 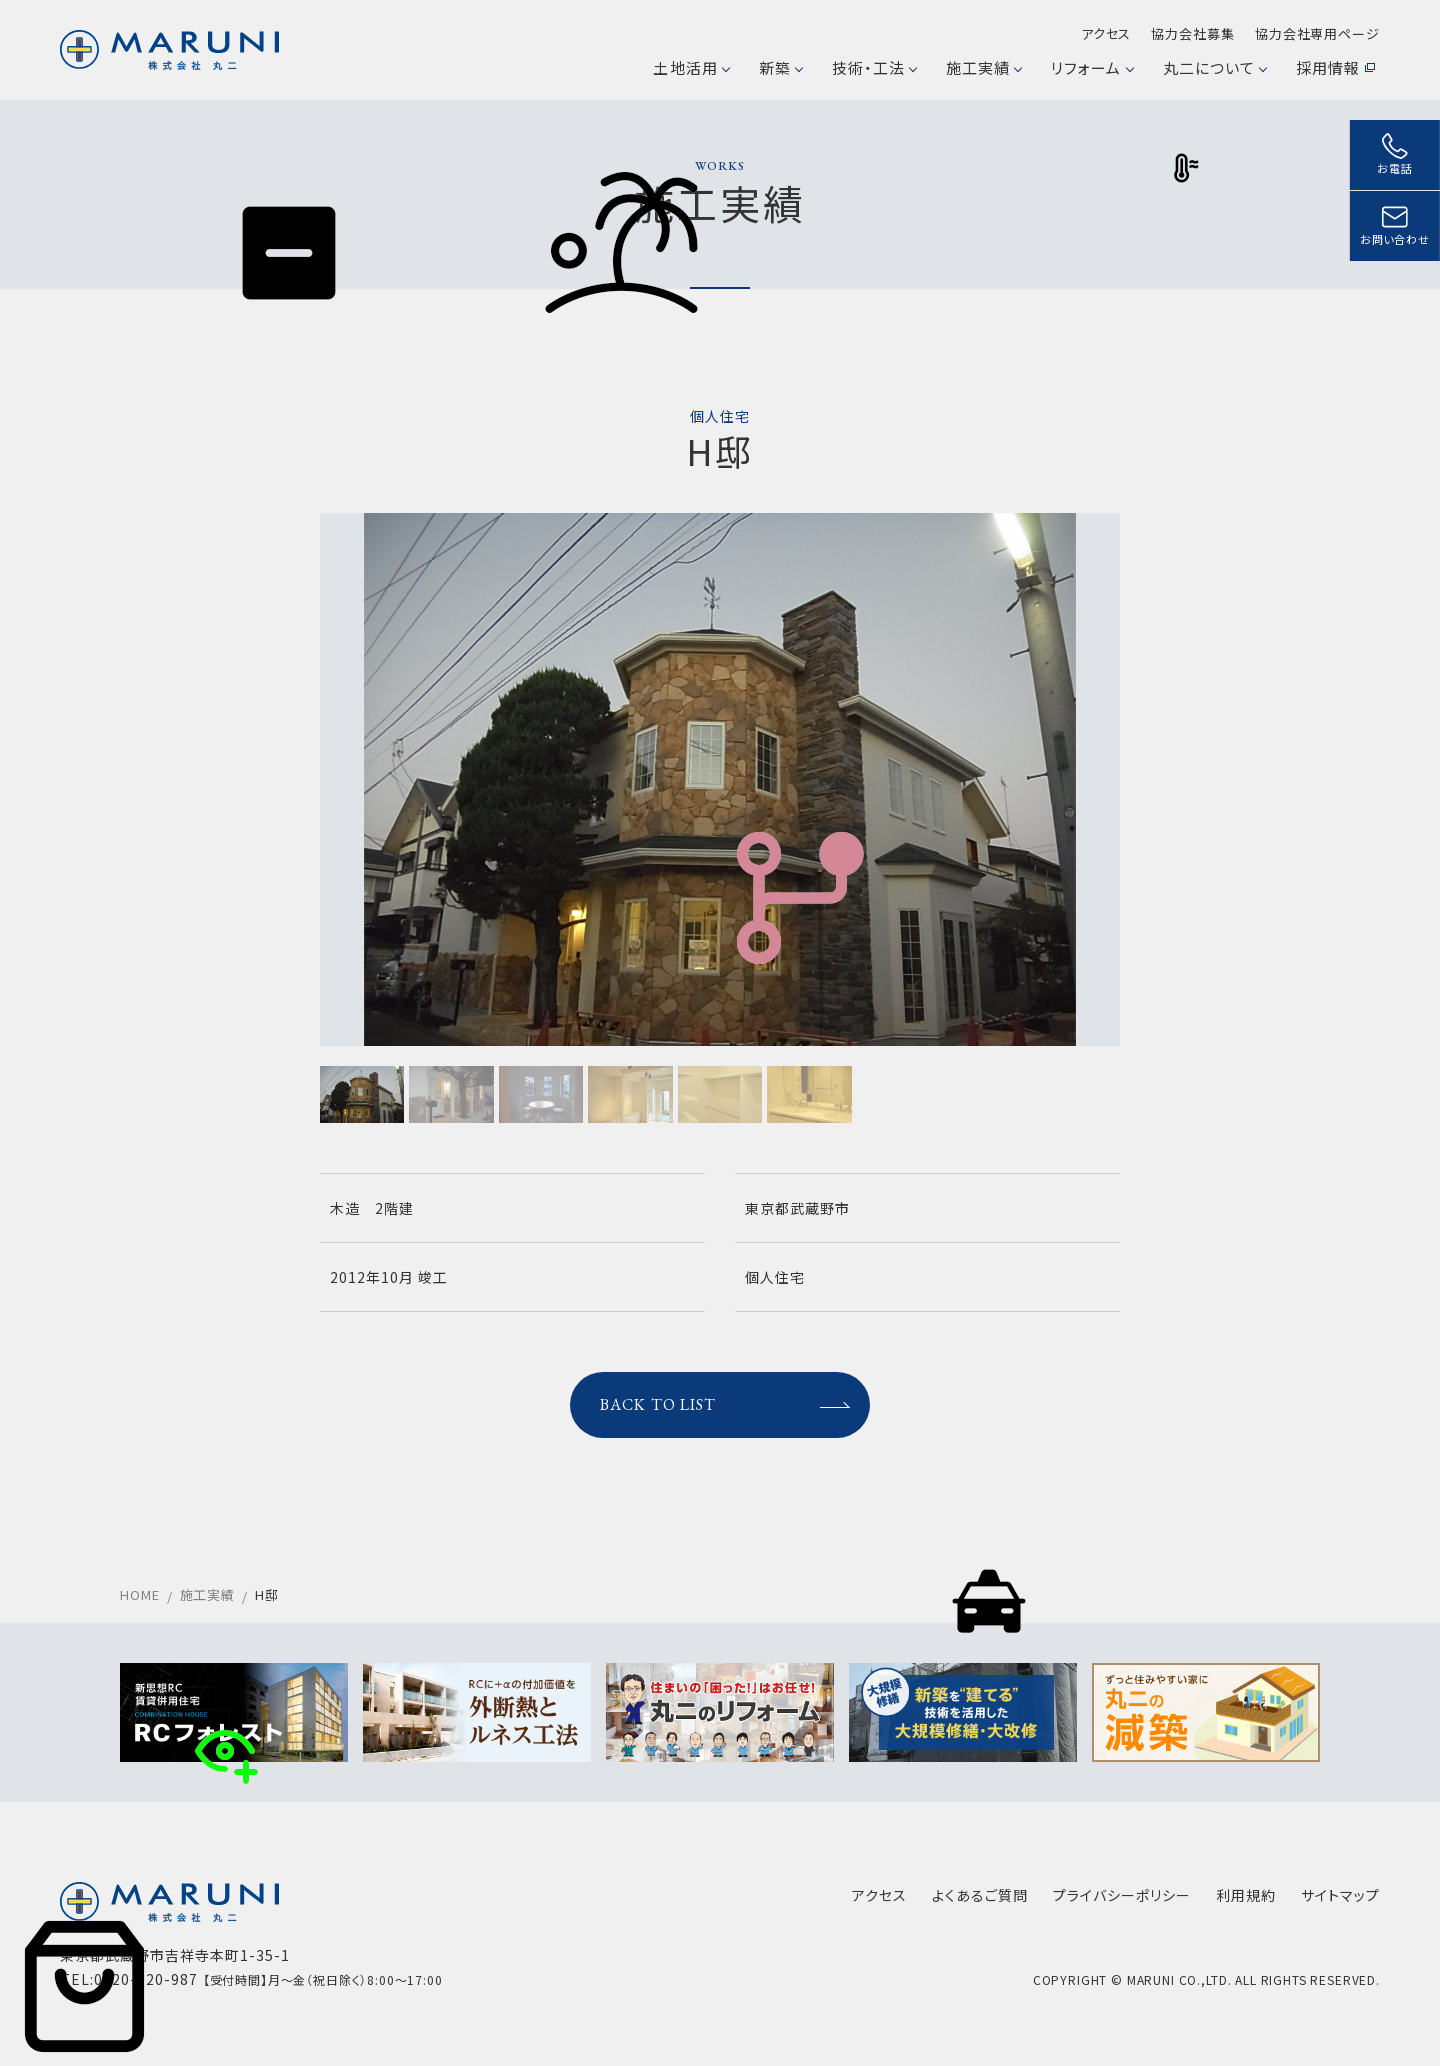 I want to click on collapse or minimize a section, so click(x=289, y=253).